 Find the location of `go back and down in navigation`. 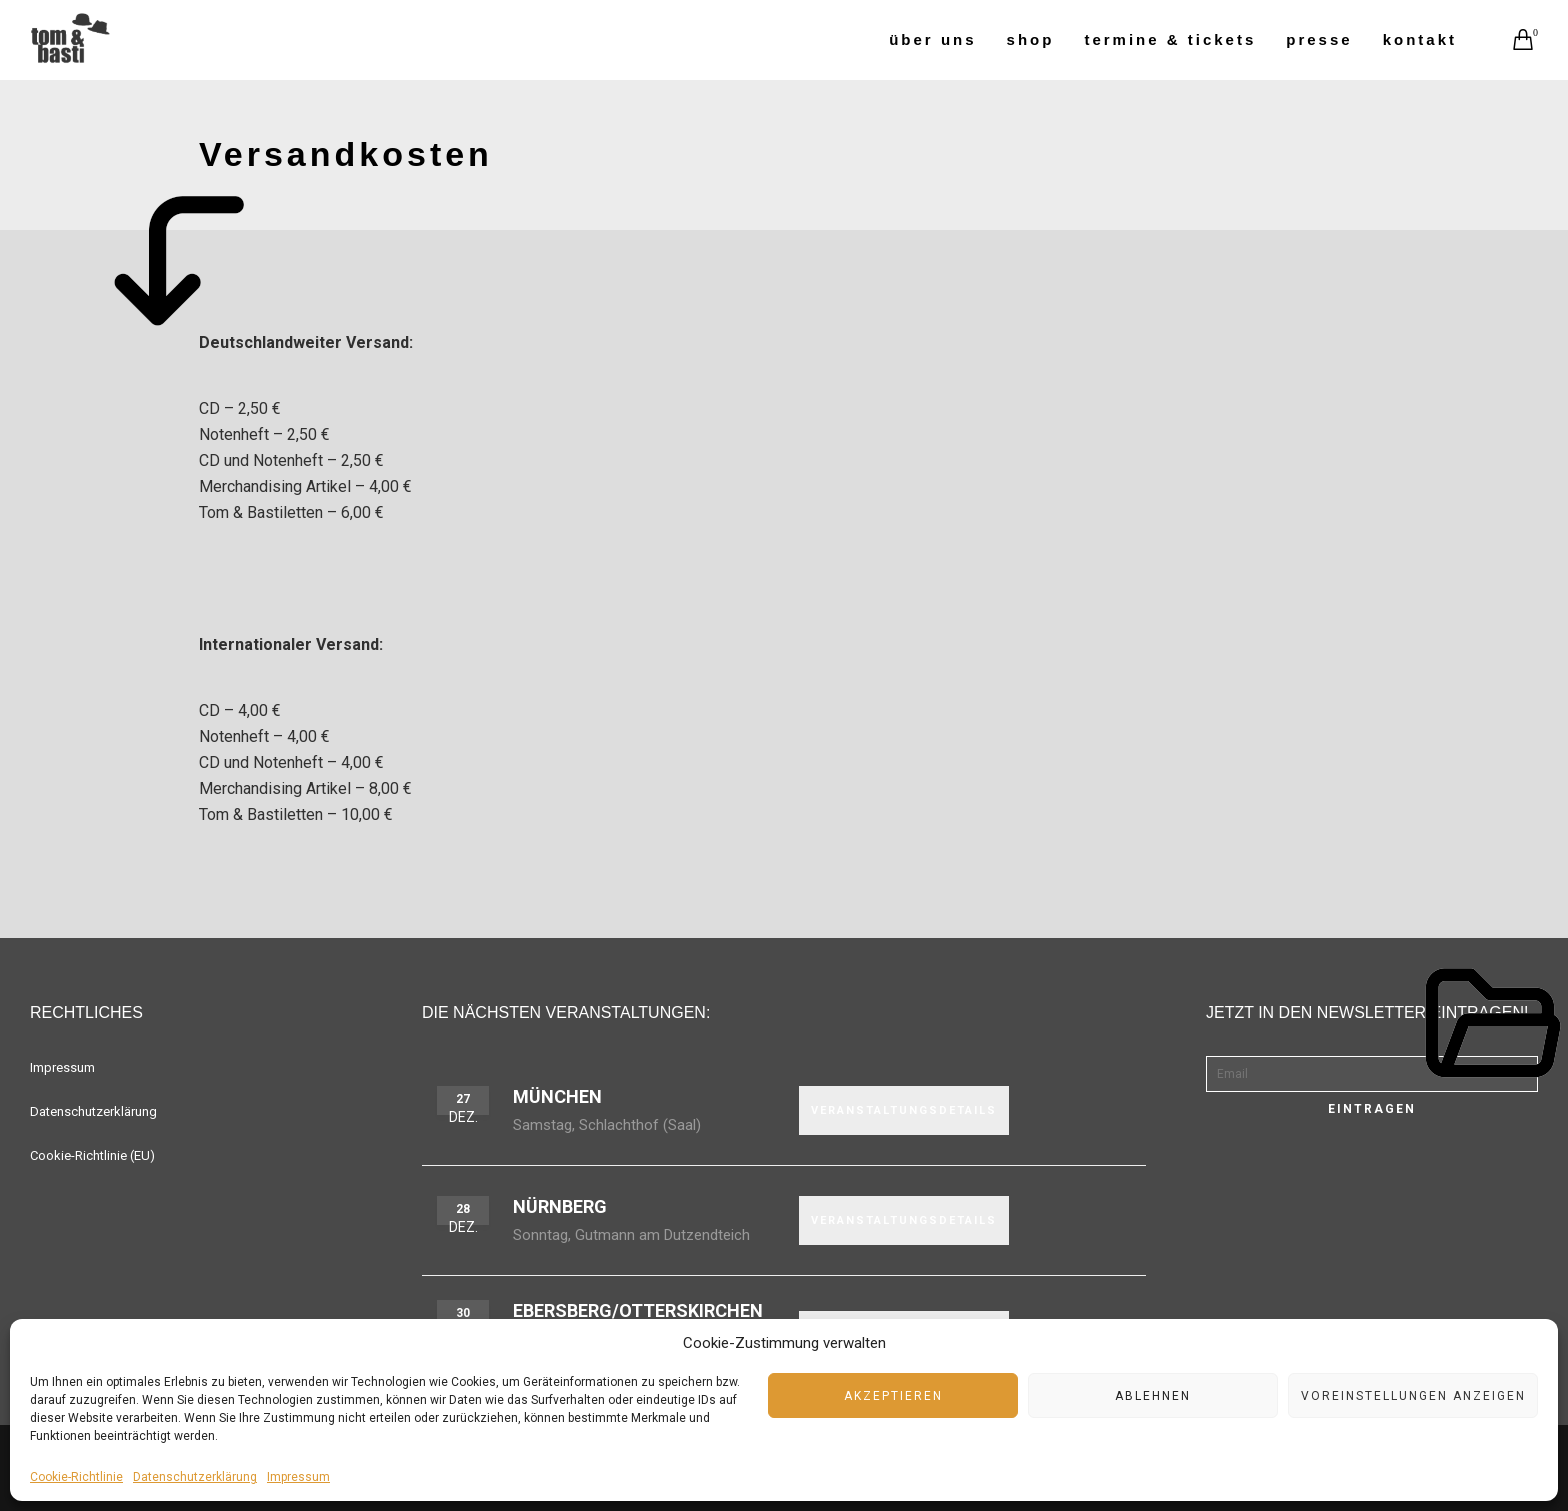

go back and down in navigation is located at coordinates (183, 256).